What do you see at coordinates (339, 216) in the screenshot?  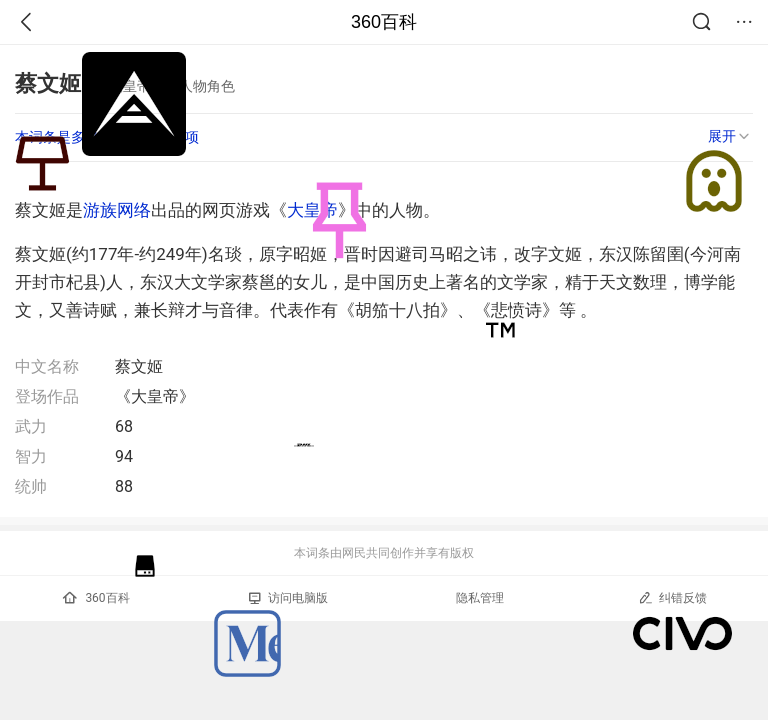 I see `pin an item to keep it visible` at bounding box center [339, 216].